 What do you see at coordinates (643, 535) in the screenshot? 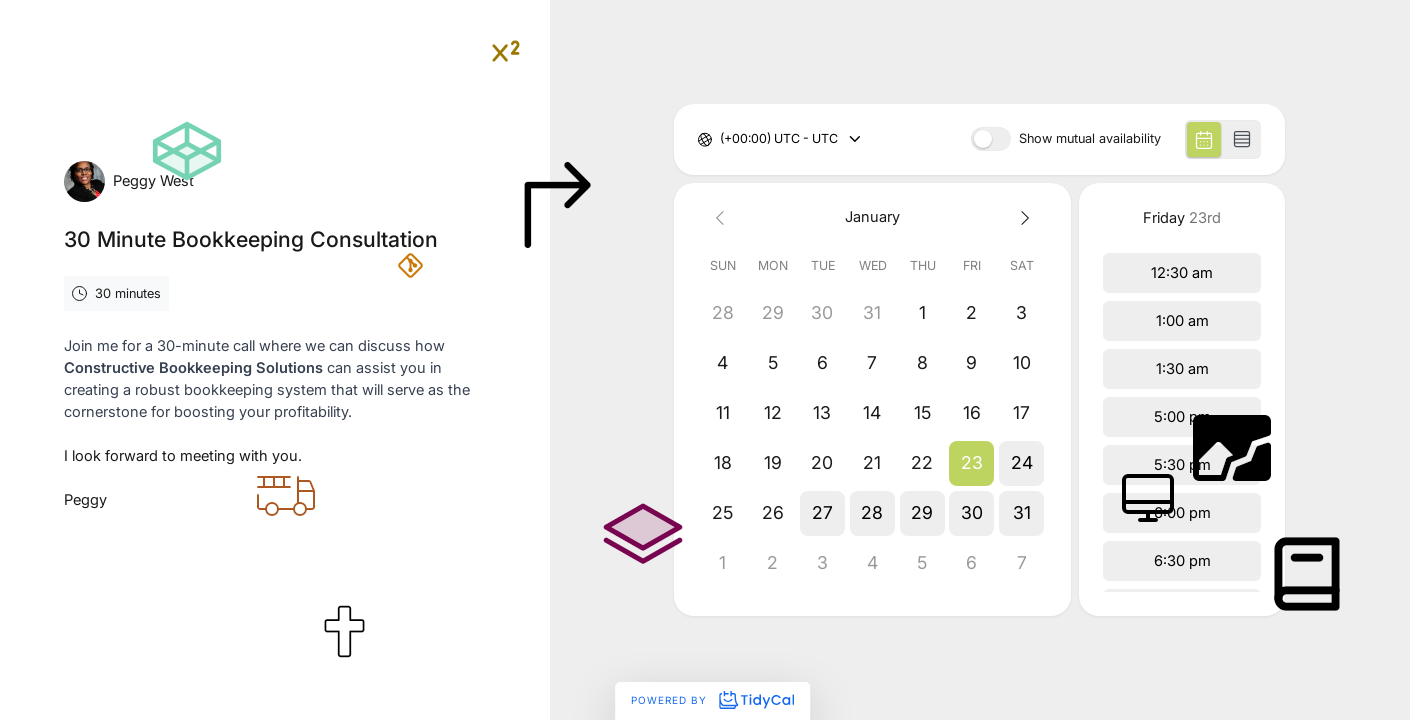
I see `view layered content or stacked items` at bounding box center [643, 535].